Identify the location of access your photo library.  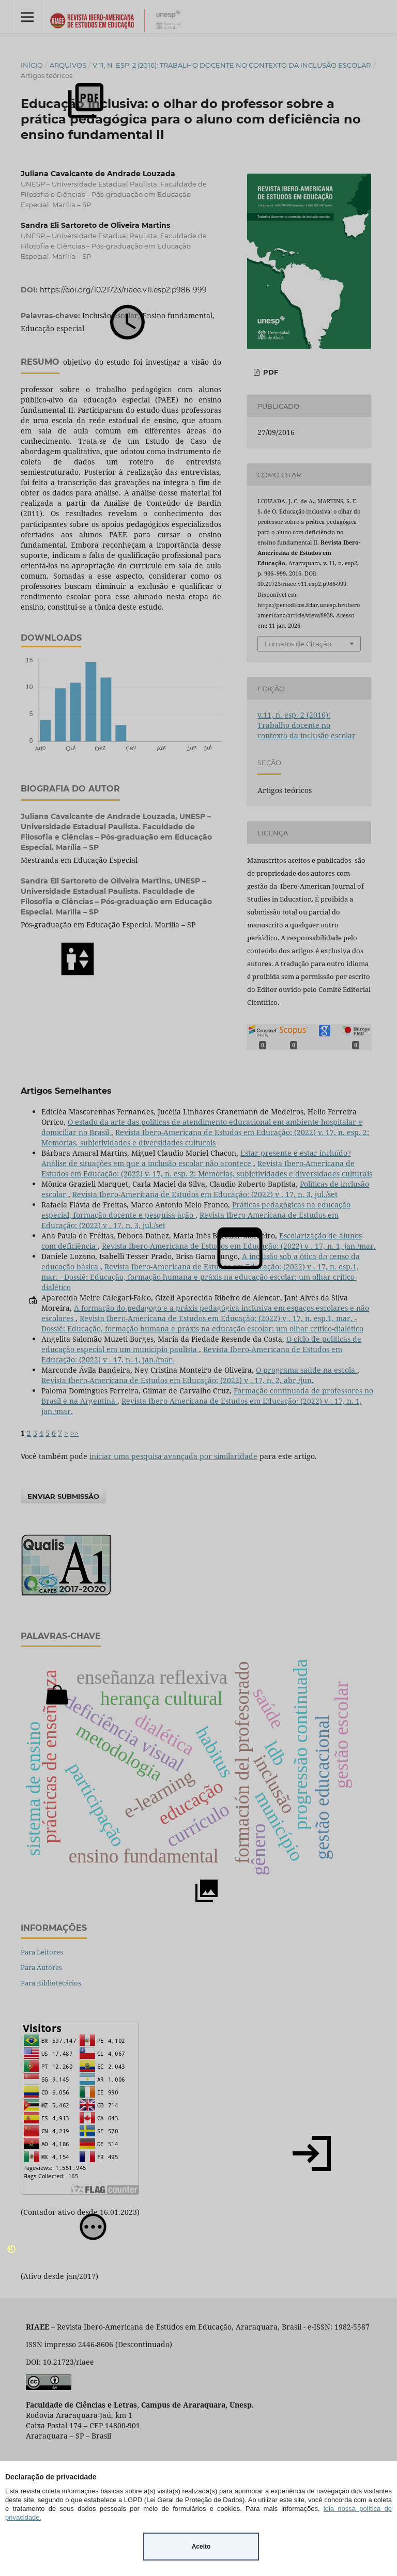
(206, 1890).